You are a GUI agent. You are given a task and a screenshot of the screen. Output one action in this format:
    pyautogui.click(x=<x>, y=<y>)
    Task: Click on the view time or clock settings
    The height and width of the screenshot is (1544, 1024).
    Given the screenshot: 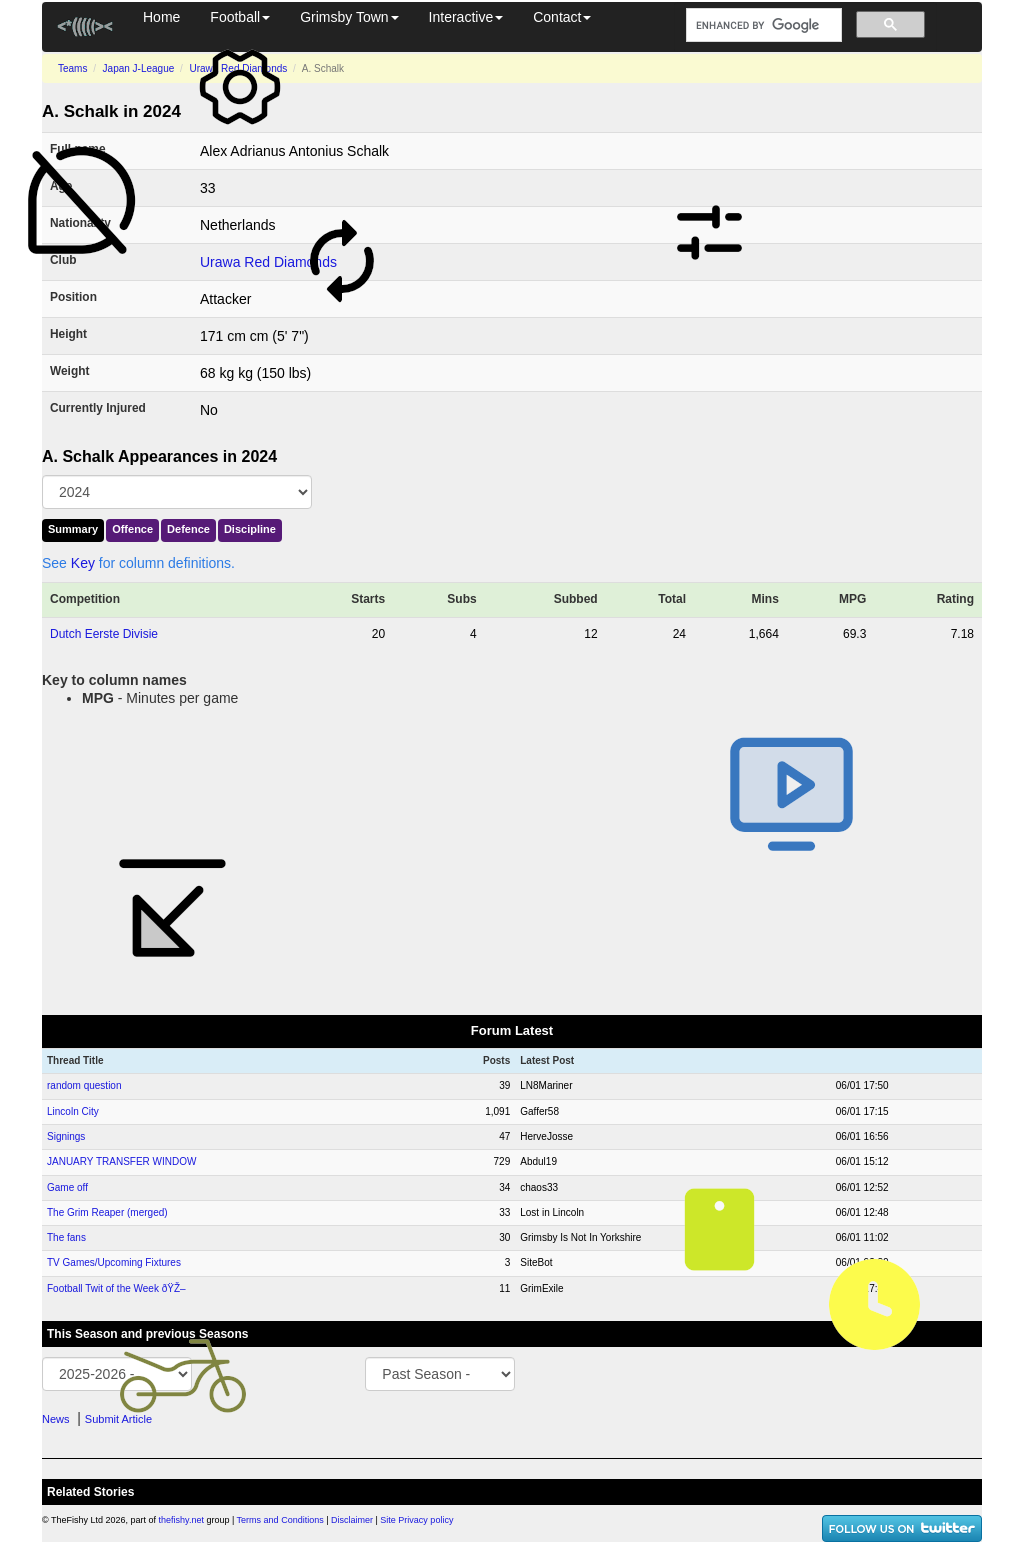 What is the action you would take?
    pyautogui.click(x=874, y=1304)
    